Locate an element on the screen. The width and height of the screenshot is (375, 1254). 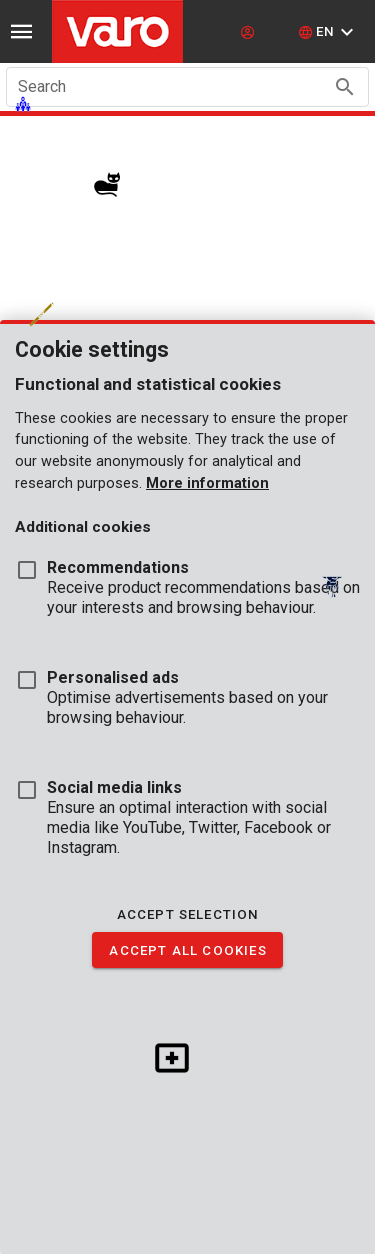
view your minions or followers in-game is located at coordinates (23, 104).